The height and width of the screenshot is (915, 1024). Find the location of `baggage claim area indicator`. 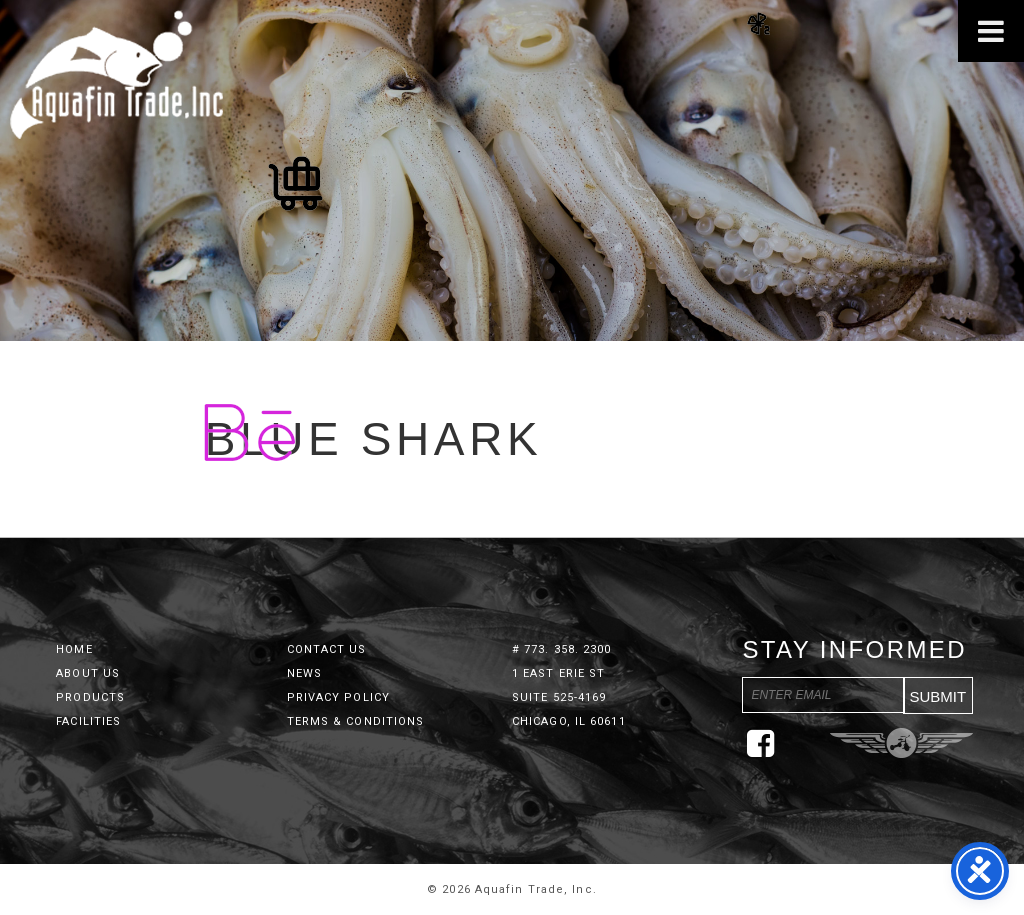

baggage claim area indicator is located at coordinates (295, 183).